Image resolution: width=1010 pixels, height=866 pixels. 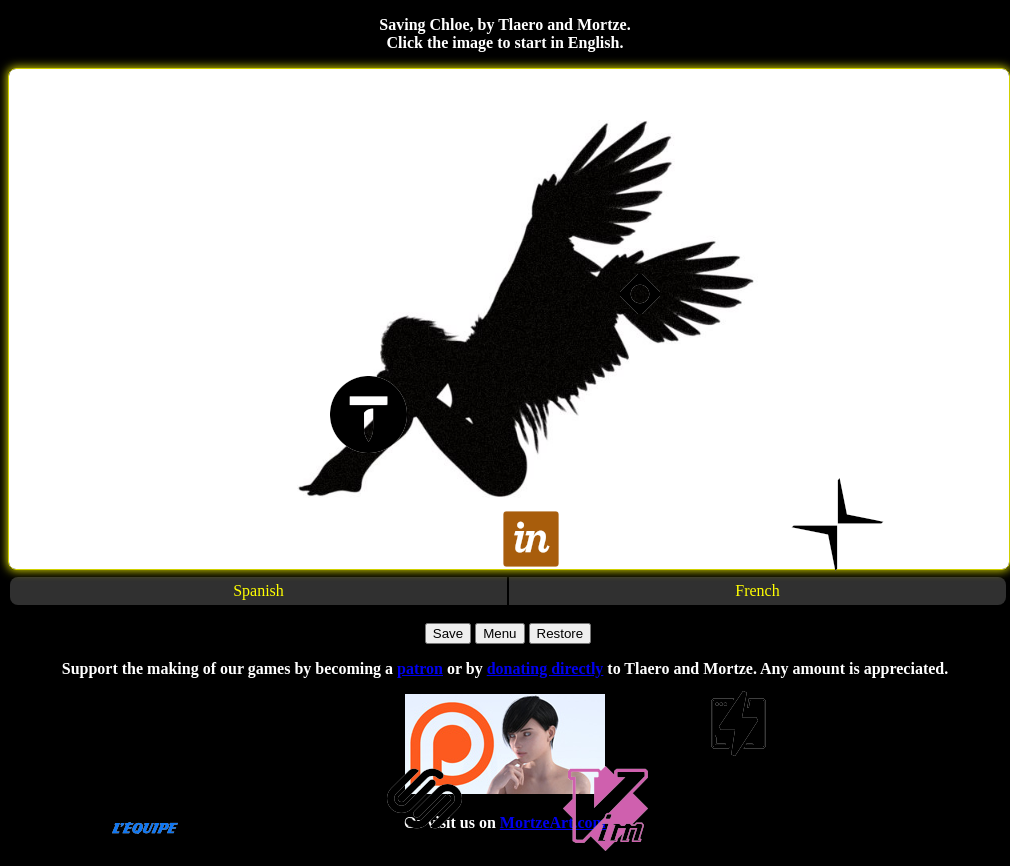 What do you see at coordinates (531, 539) in the screenshot?
I see `open InVision app` at bounding box center [531, 539].